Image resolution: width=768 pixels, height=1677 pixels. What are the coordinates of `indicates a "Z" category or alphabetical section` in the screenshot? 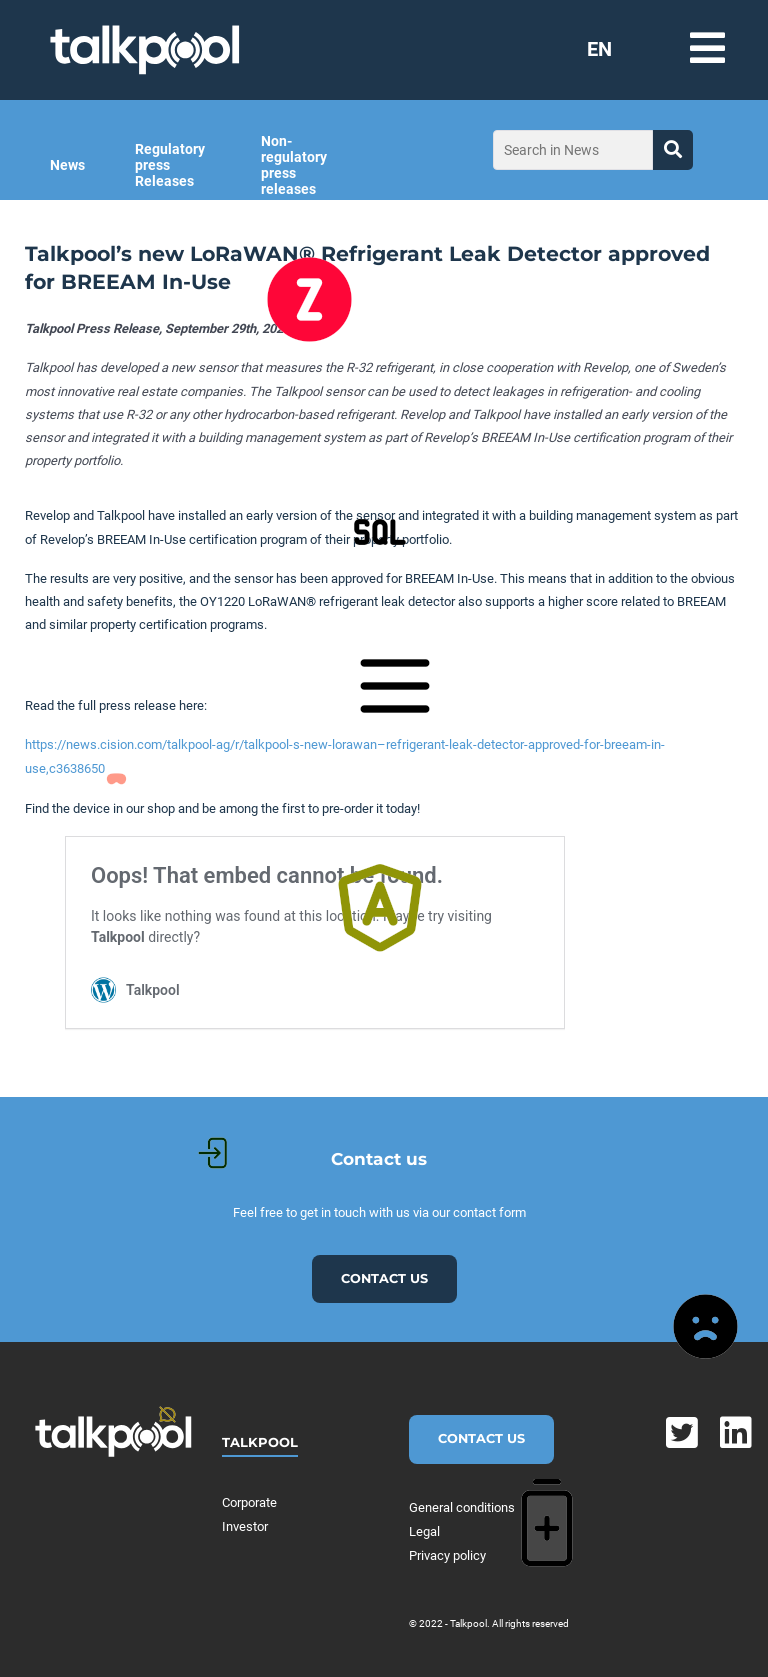 It's located at (309, 299).